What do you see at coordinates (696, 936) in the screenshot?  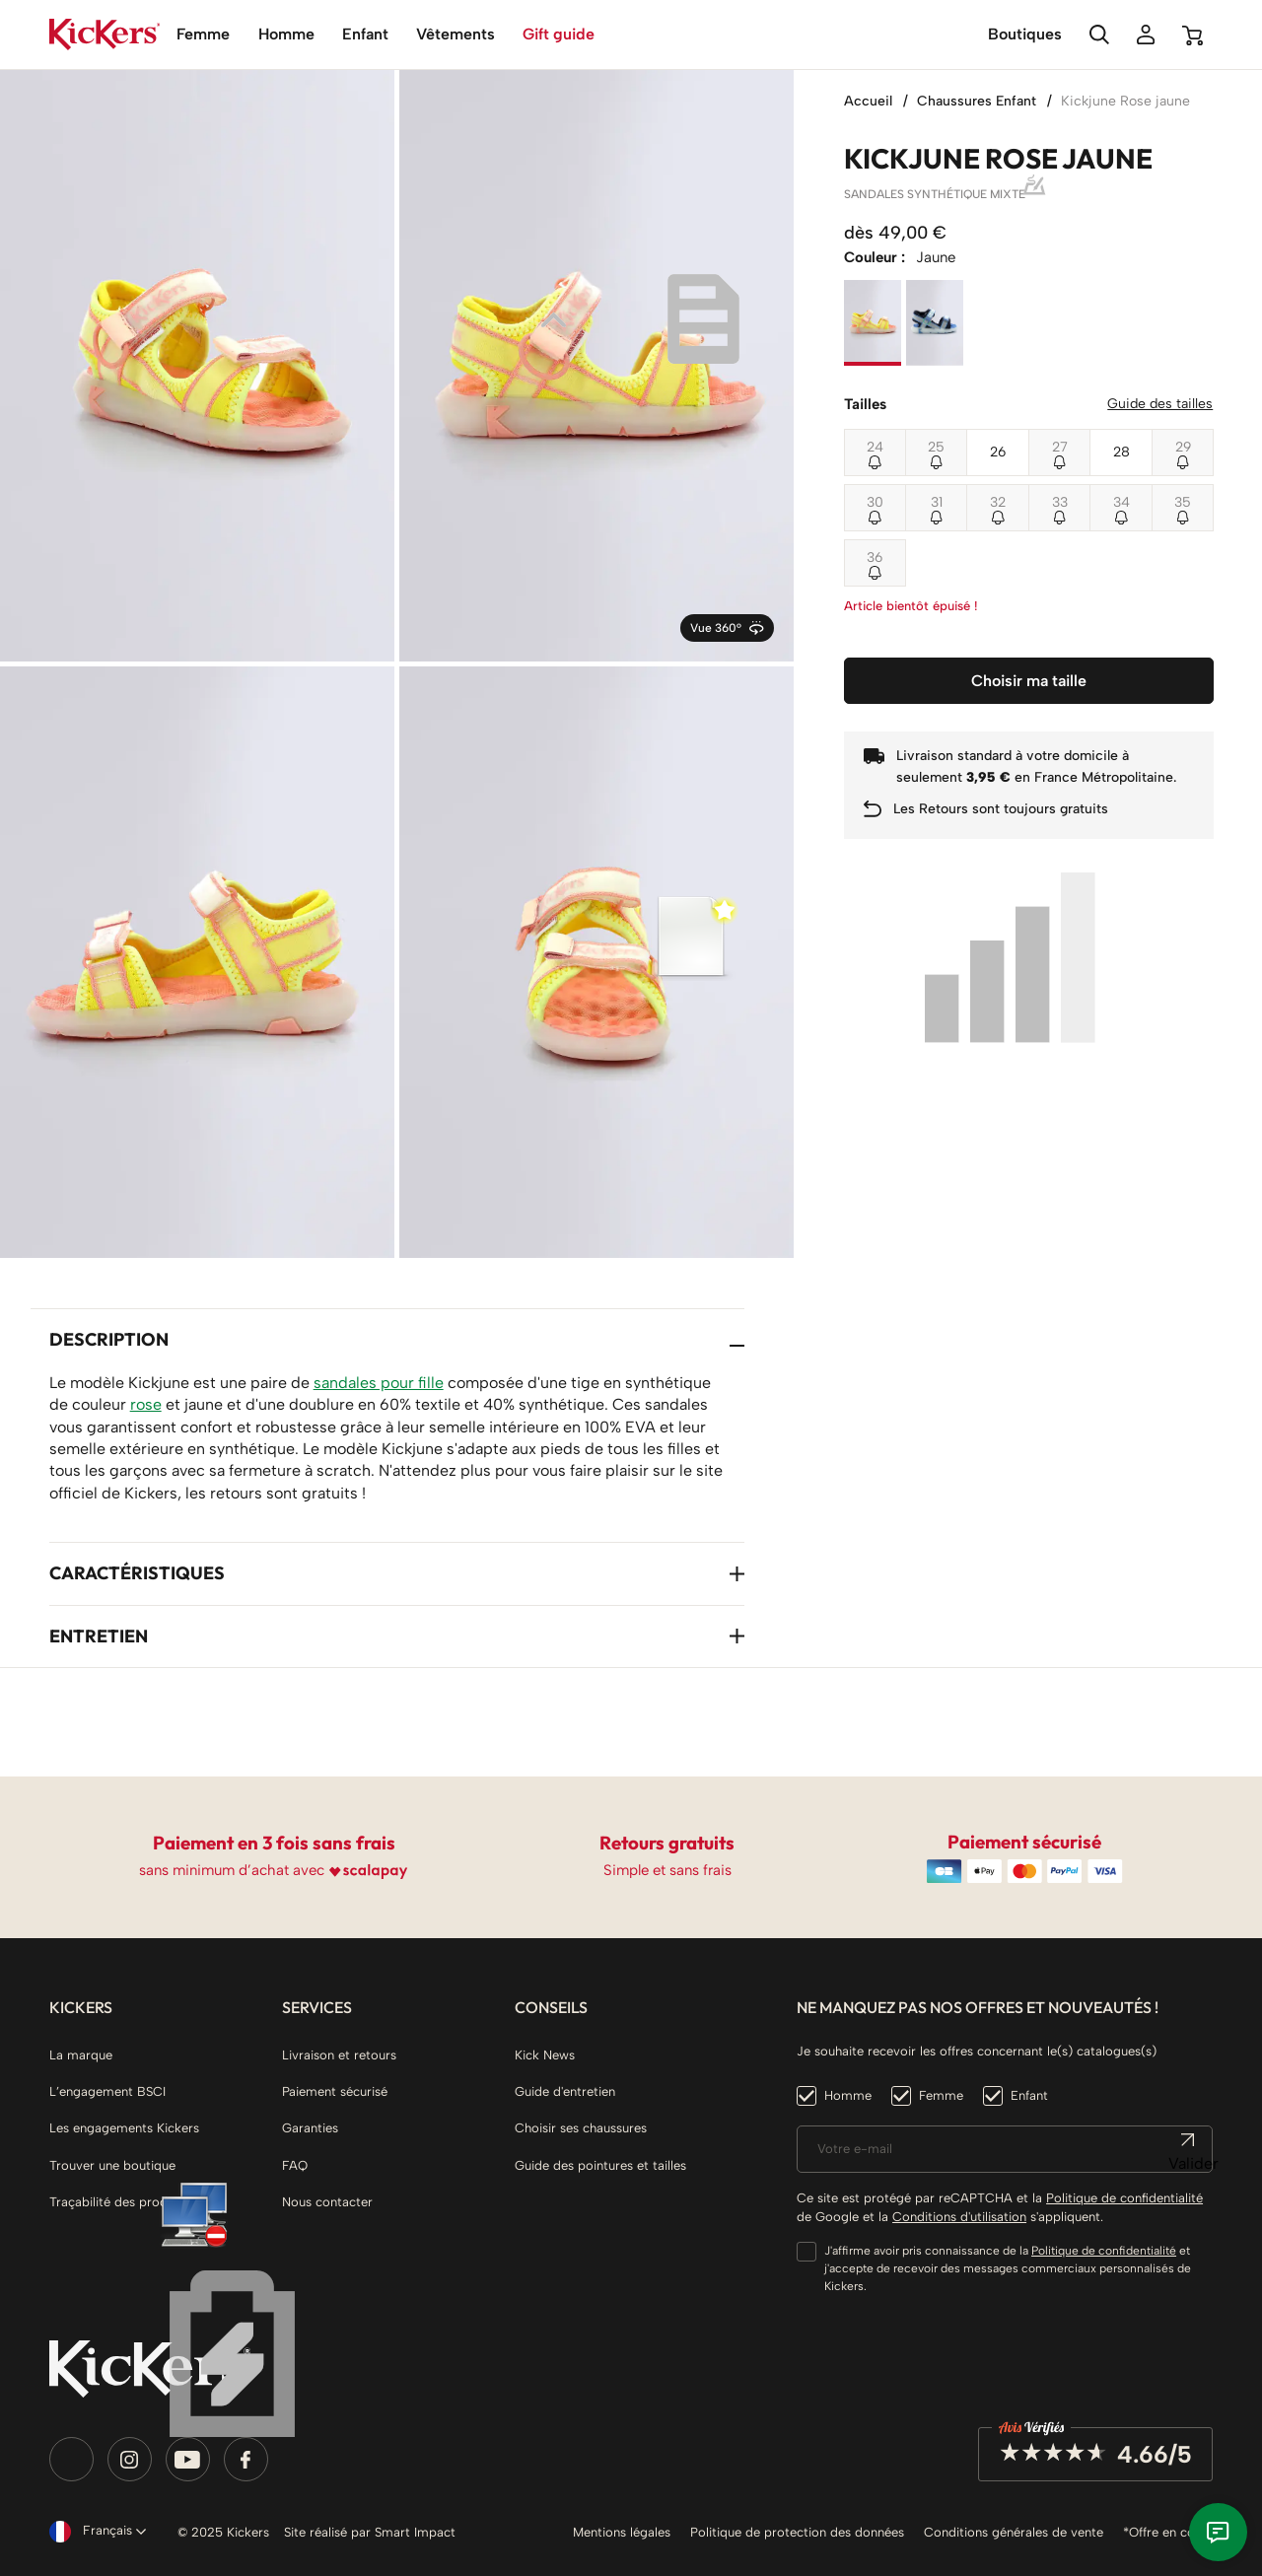 I see `create a new document` at bounding box center [696, 936].